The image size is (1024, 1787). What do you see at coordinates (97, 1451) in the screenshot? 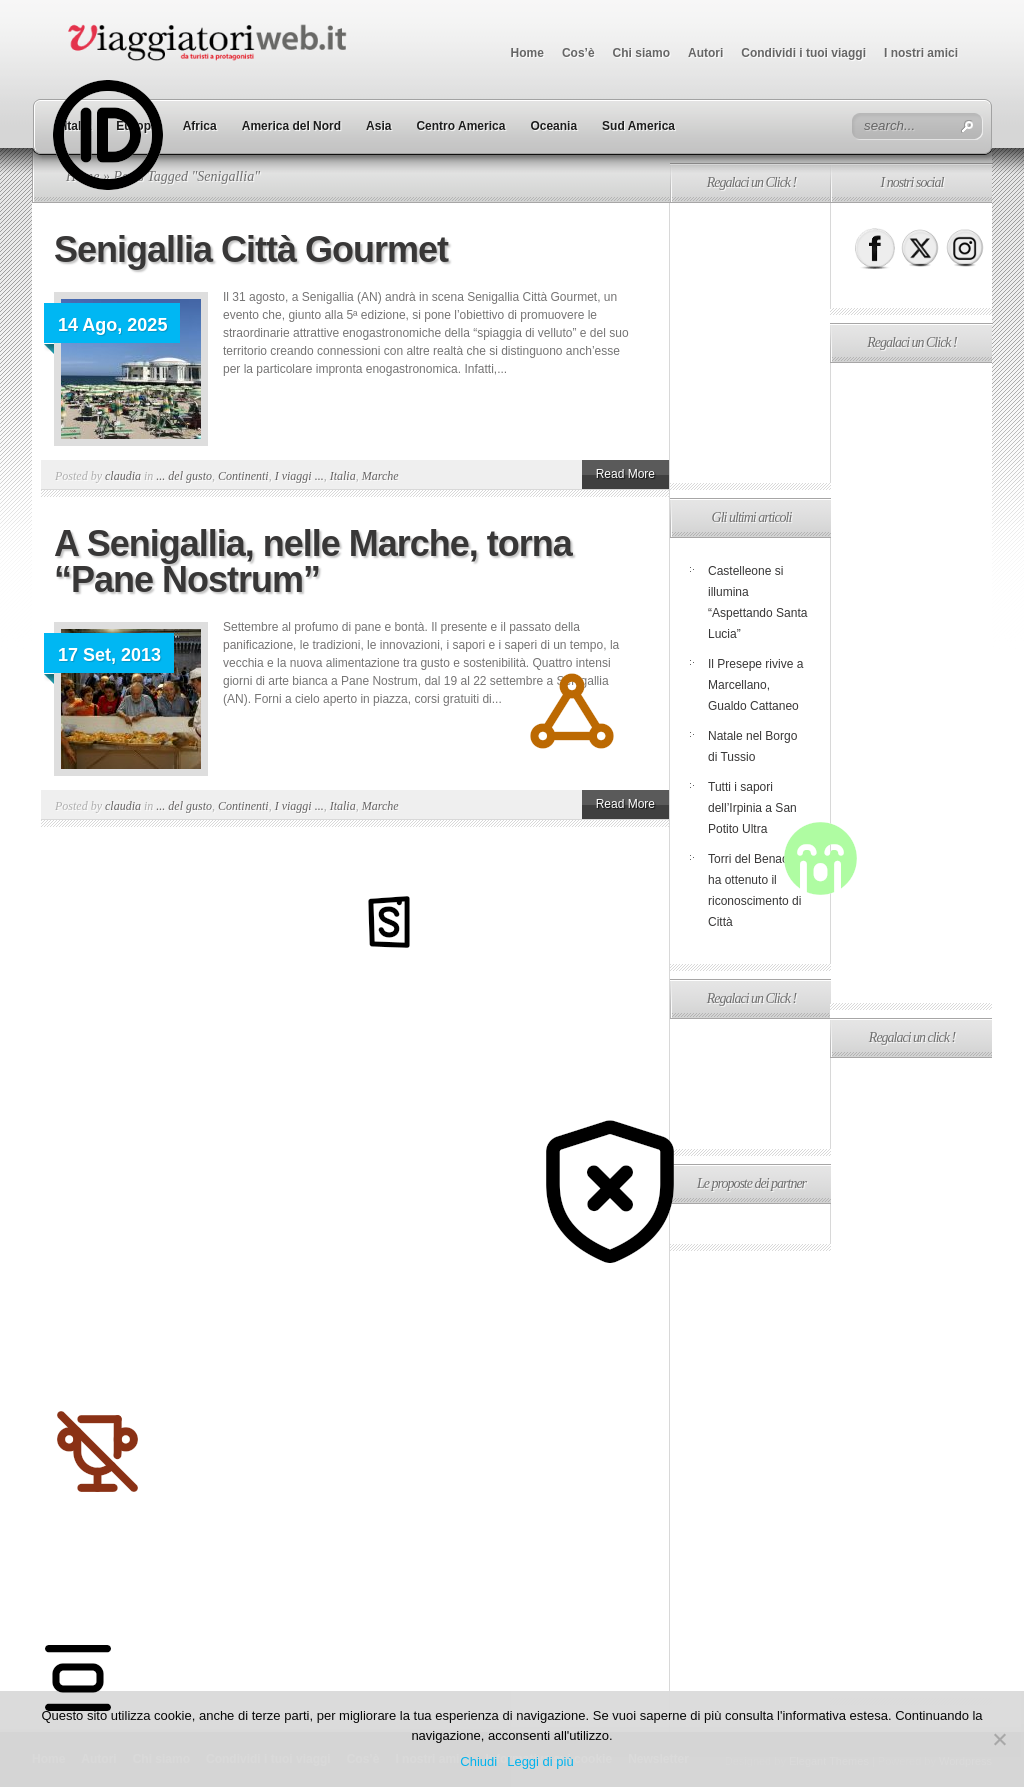
I see `achievements or awards are disabled` at bounding box center [97, 1451].